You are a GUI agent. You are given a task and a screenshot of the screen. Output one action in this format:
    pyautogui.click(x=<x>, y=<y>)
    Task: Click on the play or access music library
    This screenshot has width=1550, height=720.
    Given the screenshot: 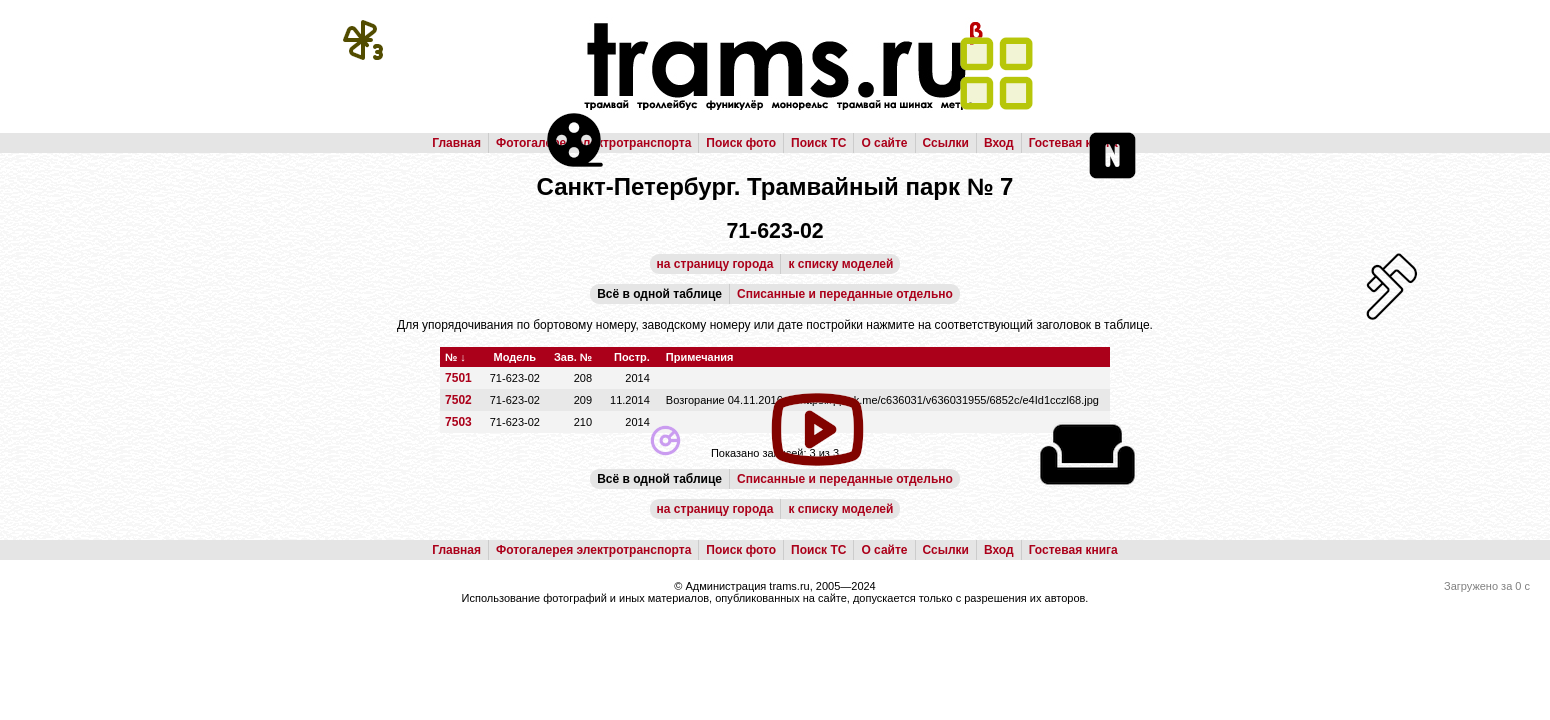 What is the action you would take?
    pyautogui.click(x=665, y=440)
    